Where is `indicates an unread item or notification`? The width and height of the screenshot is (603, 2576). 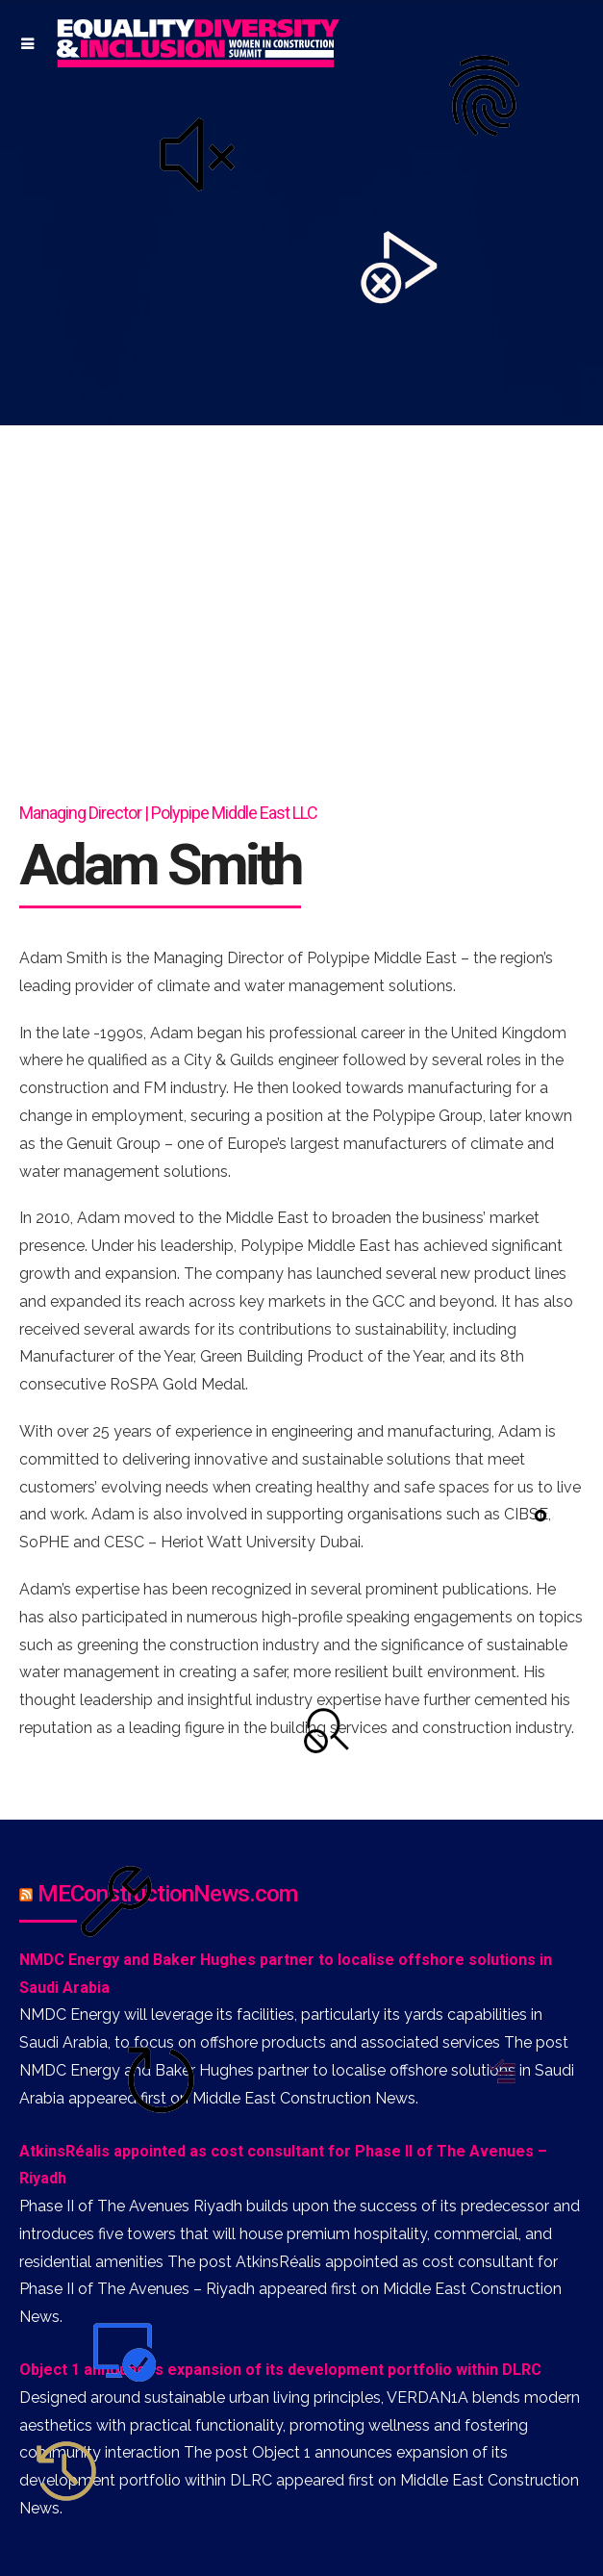 indicates an unread item or notification is located at coordinates (540, 1516).